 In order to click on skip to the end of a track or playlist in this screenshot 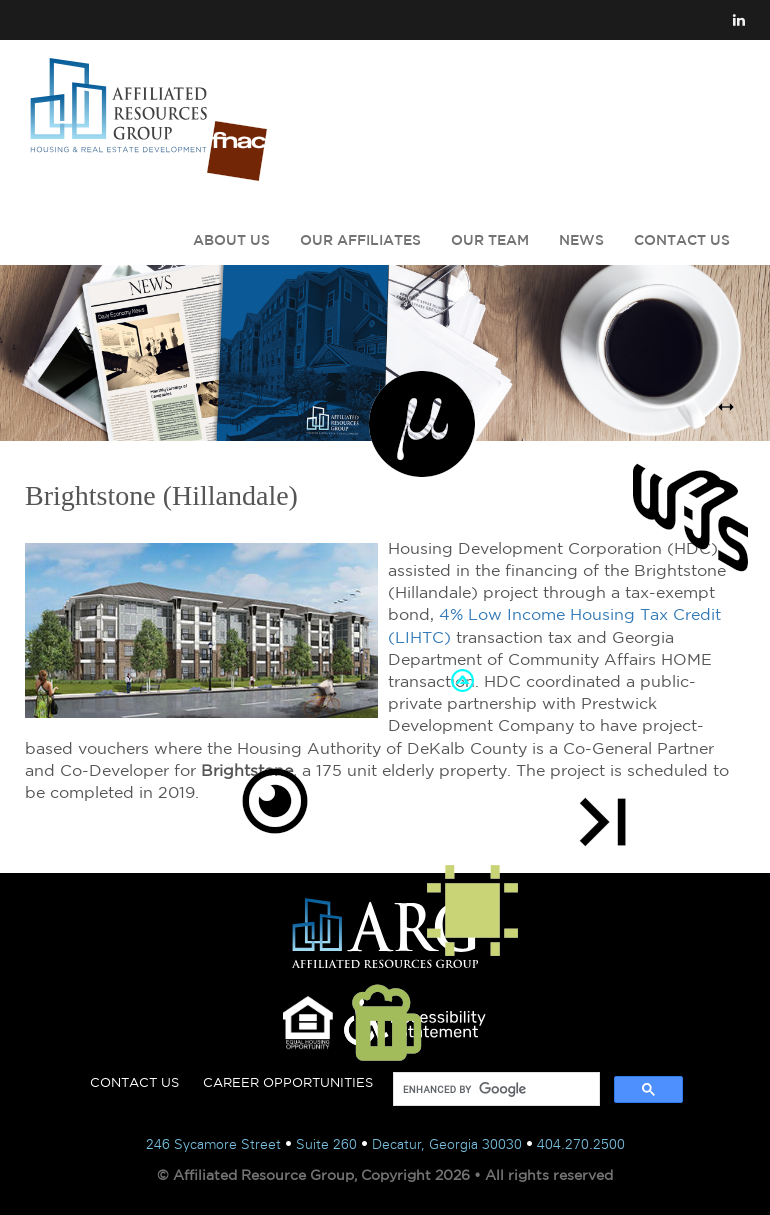, I will do `click(606, 822)`.